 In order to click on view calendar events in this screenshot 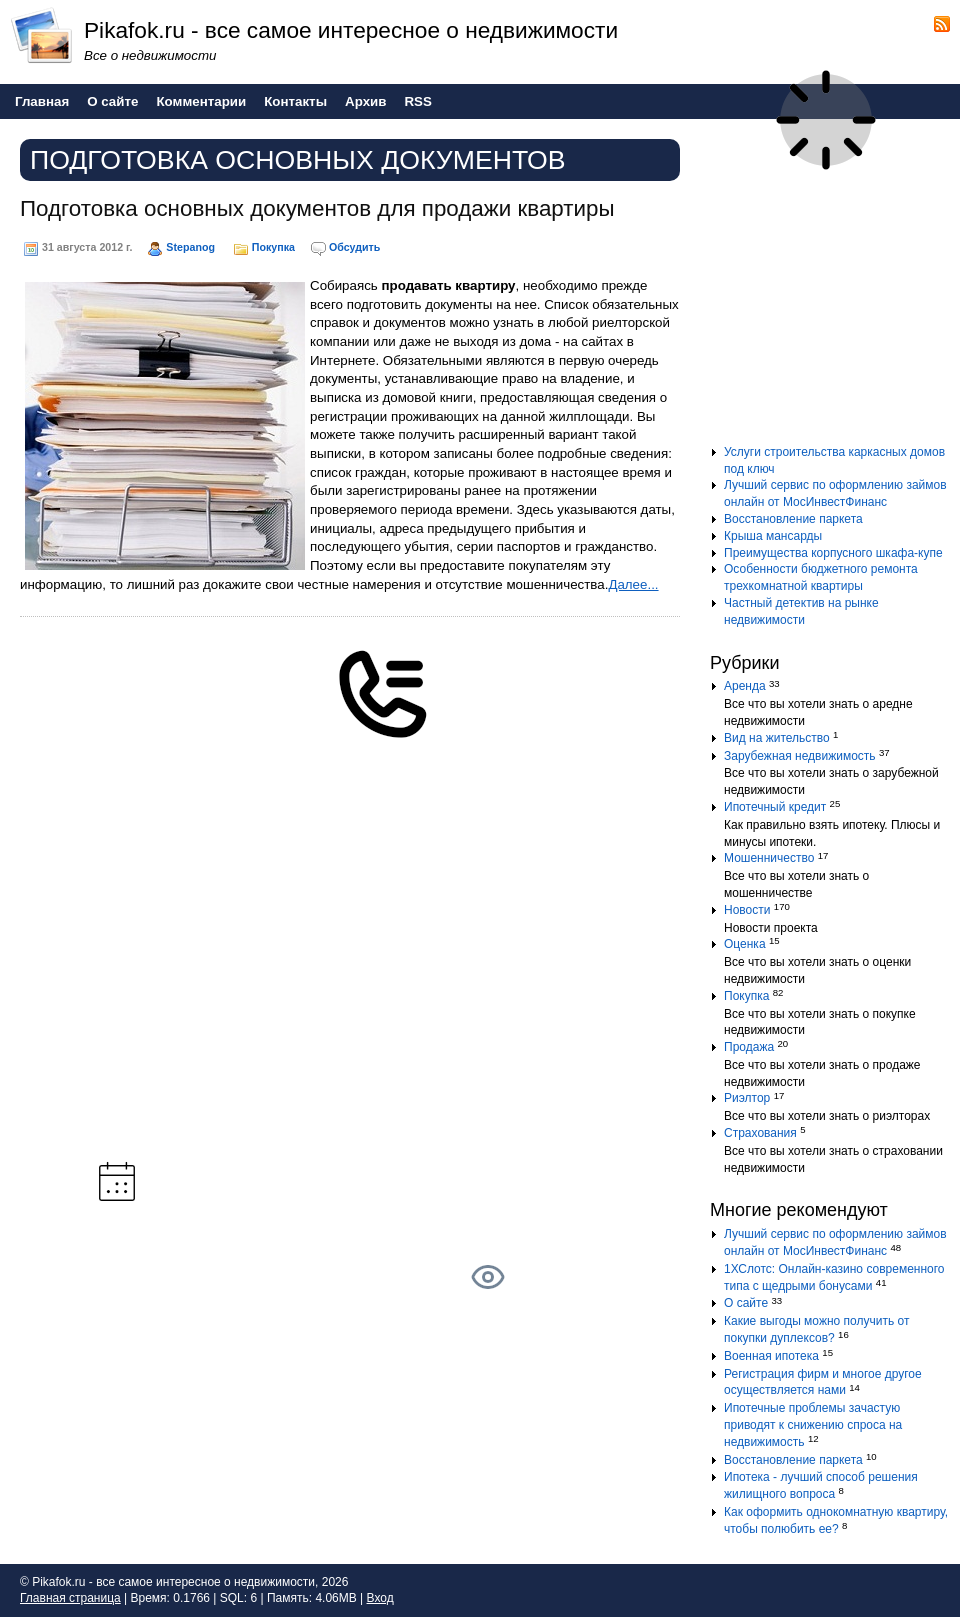, I will do `click(117, 1183)`.